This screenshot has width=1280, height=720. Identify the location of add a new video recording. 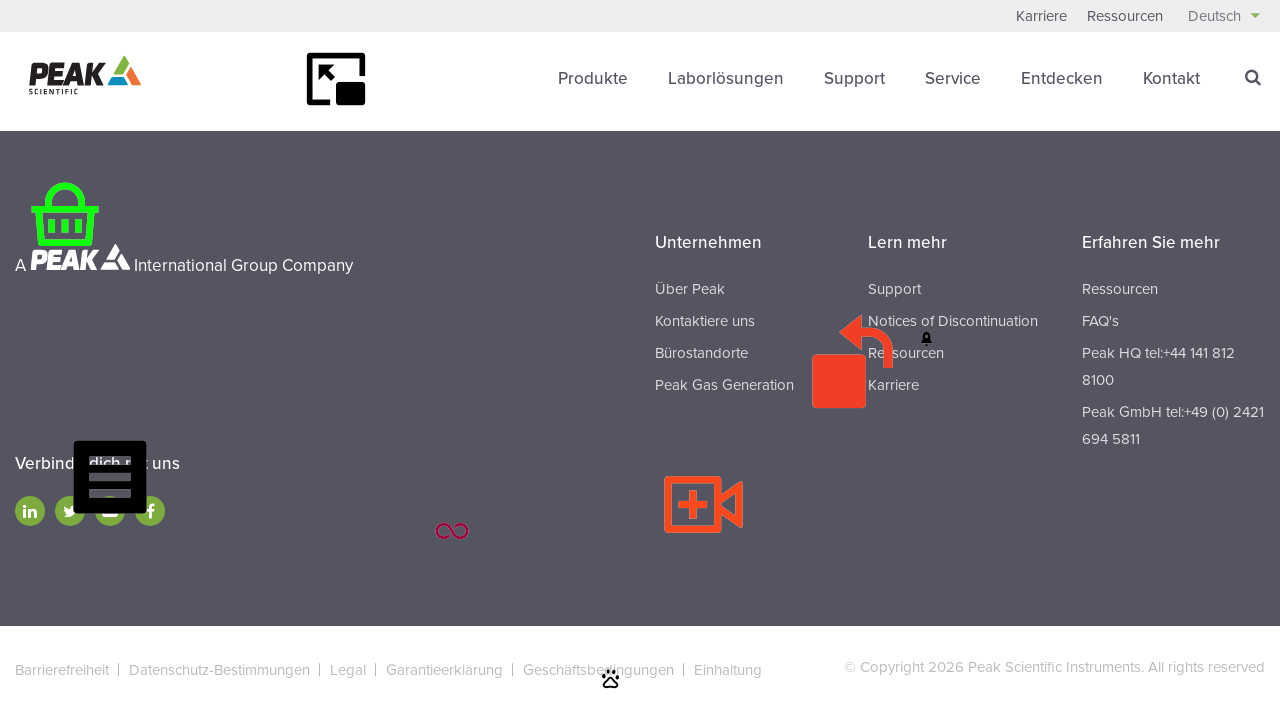
(703, 504).